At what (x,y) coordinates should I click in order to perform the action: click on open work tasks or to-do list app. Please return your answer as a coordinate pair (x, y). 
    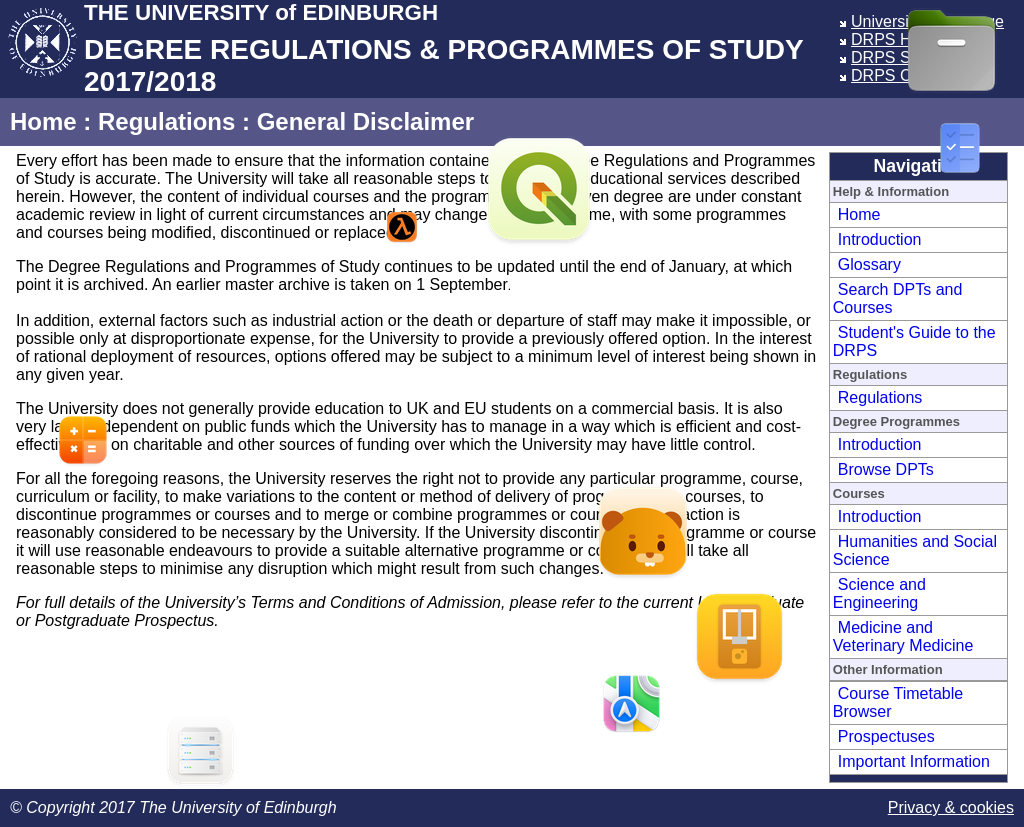
    Looking at the image, I should click on (960, 148).